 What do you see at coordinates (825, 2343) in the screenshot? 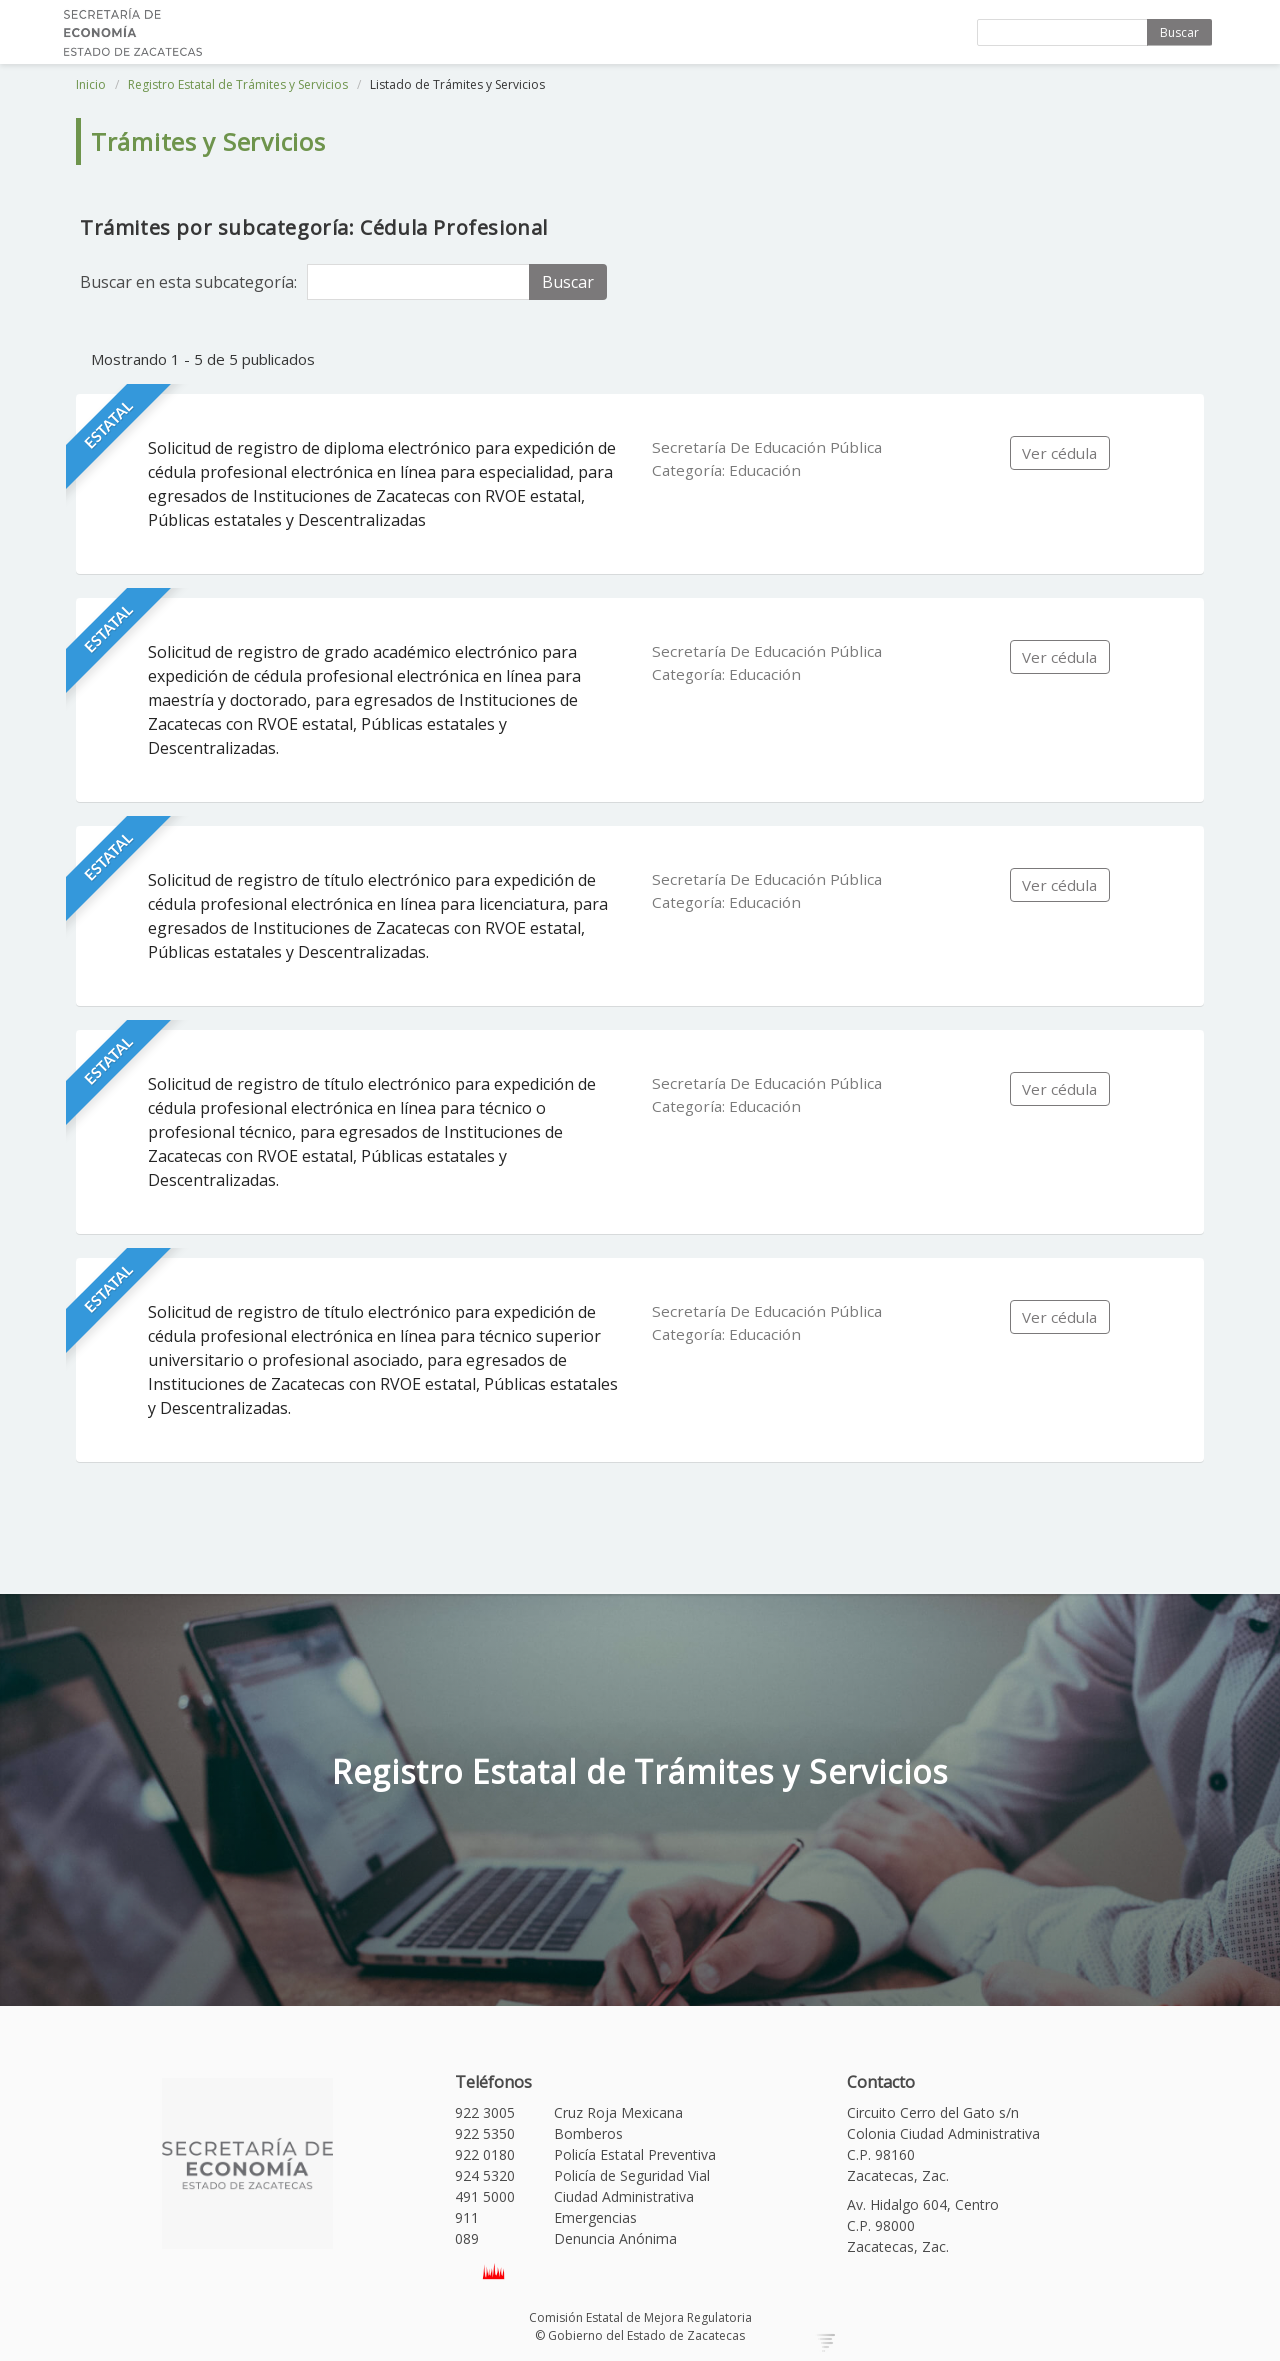
I see `indicates tornado or severe storm warning` at bounding box center [825, 2343].